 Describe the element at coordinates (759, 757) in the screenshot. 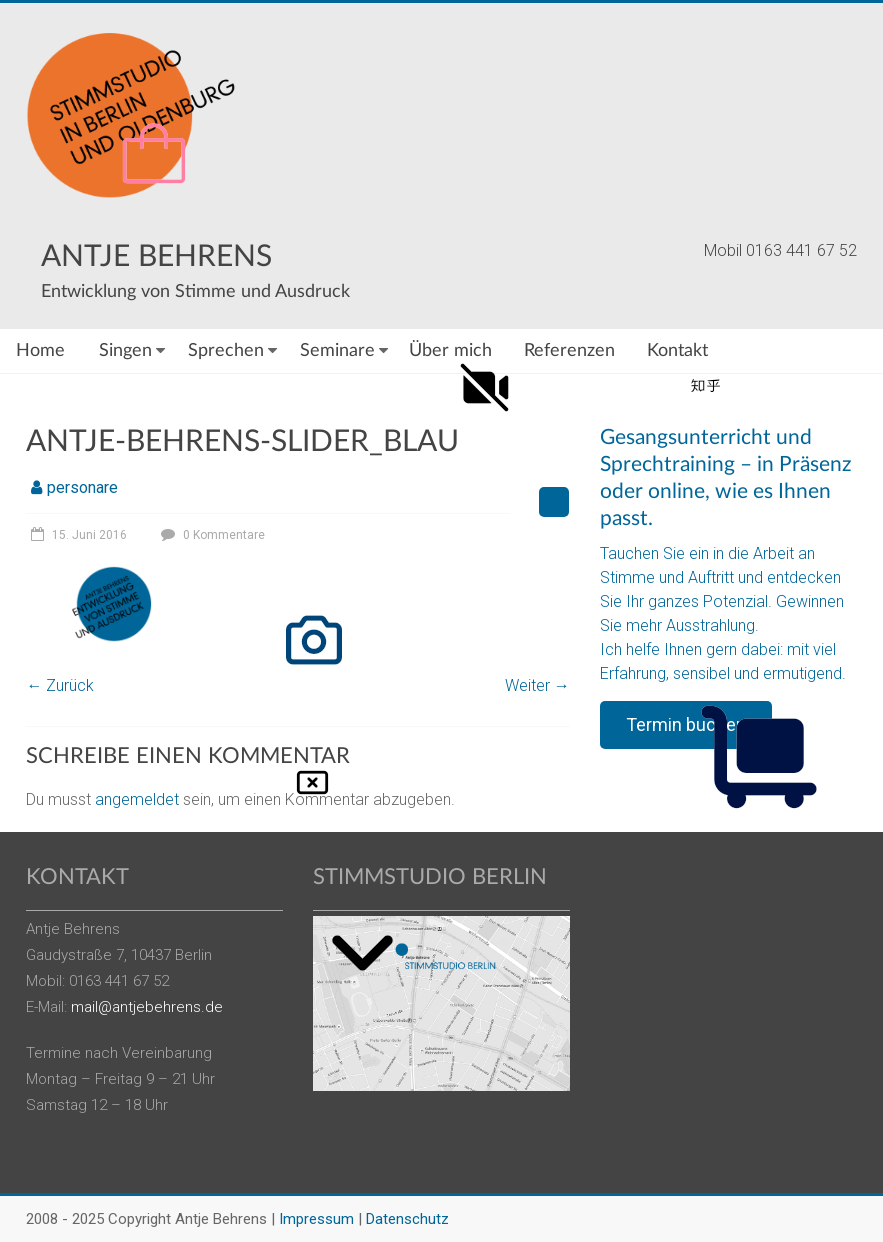

I see `view items ready for shipping` at that location.